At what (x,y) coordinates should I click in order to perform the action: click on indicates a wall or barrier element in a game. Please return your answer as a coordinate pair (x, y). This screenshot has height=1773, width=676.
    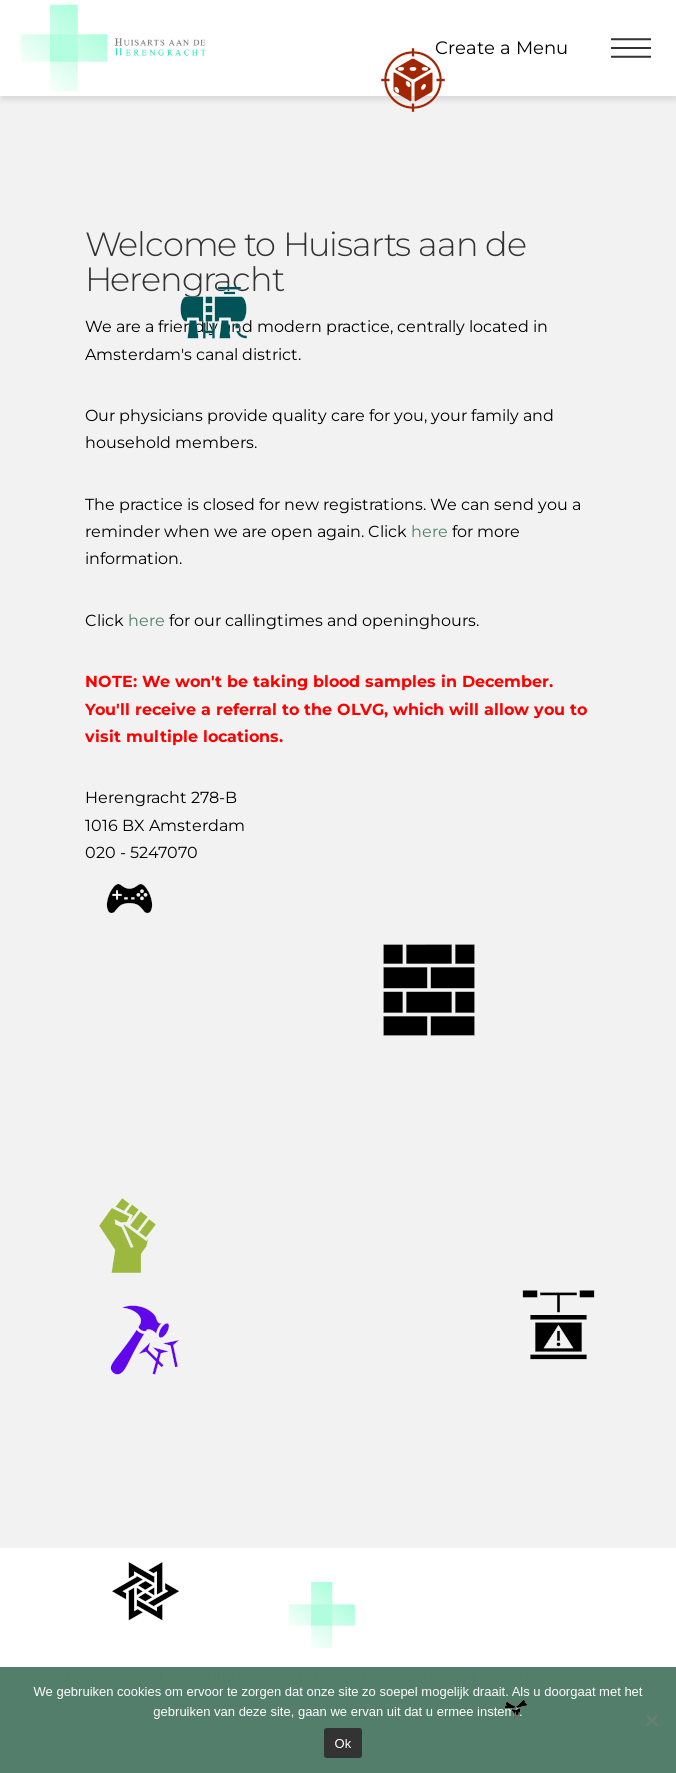
    Looking at the image, I should click on (429, 990).